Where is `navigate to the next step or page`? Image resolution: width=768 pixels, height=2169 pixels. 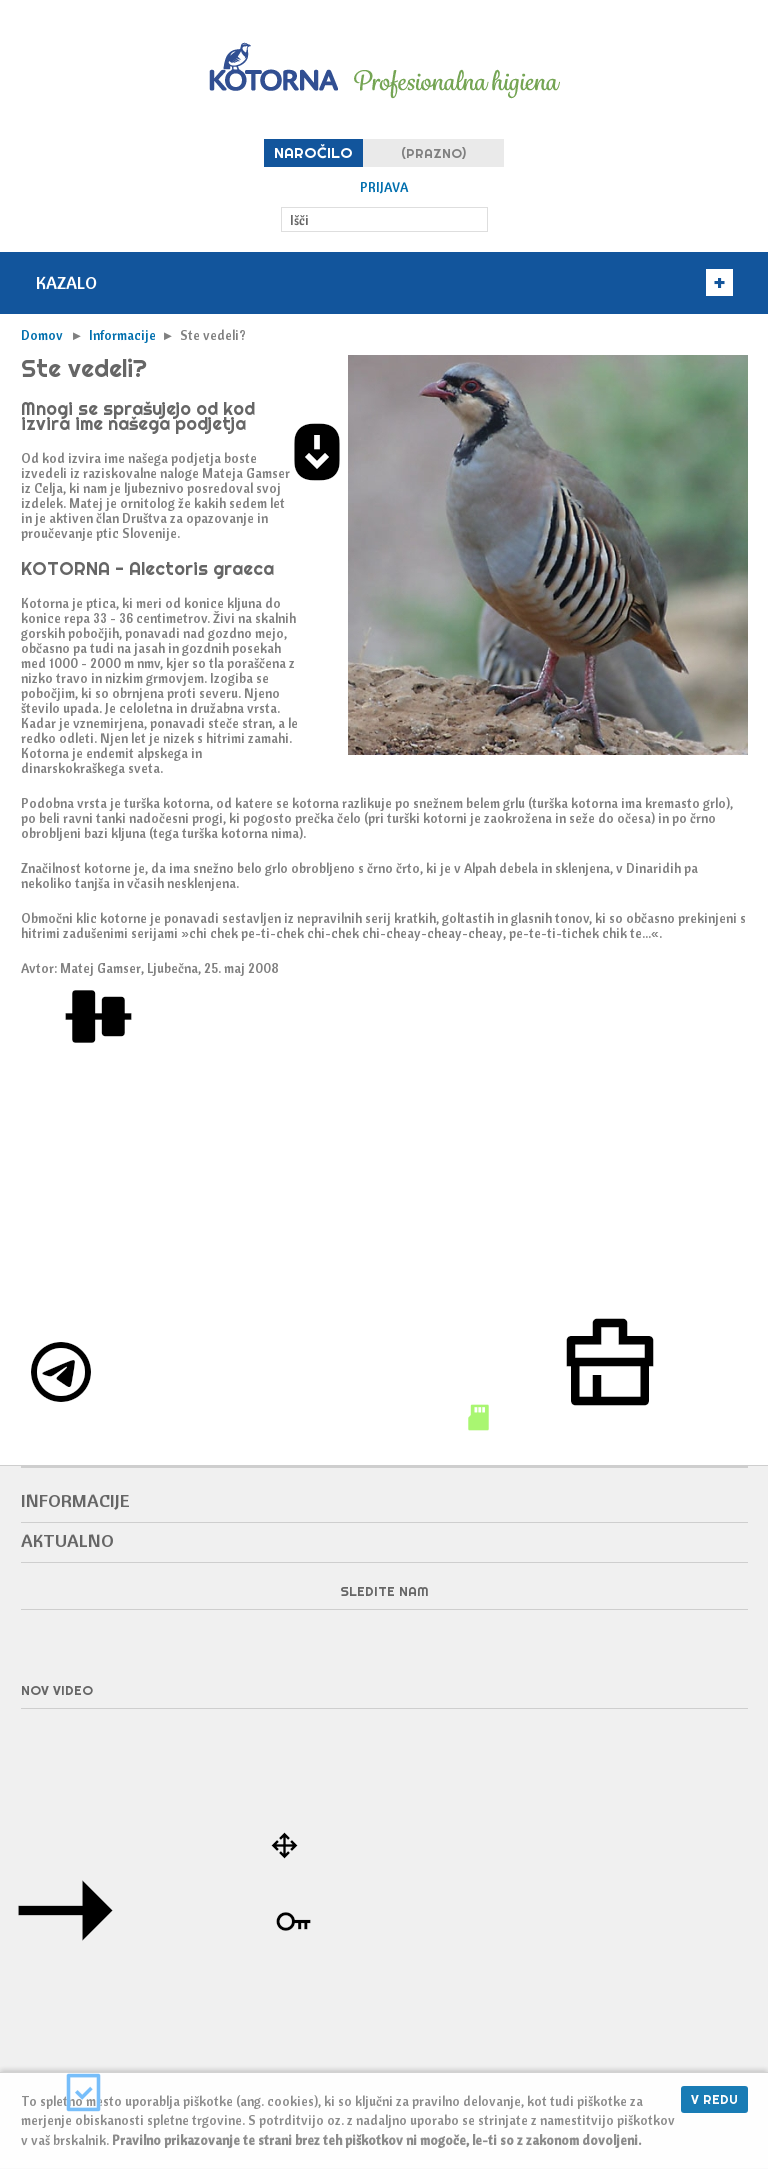
navigate to the next step or page is located at coordinates (65, 1910).